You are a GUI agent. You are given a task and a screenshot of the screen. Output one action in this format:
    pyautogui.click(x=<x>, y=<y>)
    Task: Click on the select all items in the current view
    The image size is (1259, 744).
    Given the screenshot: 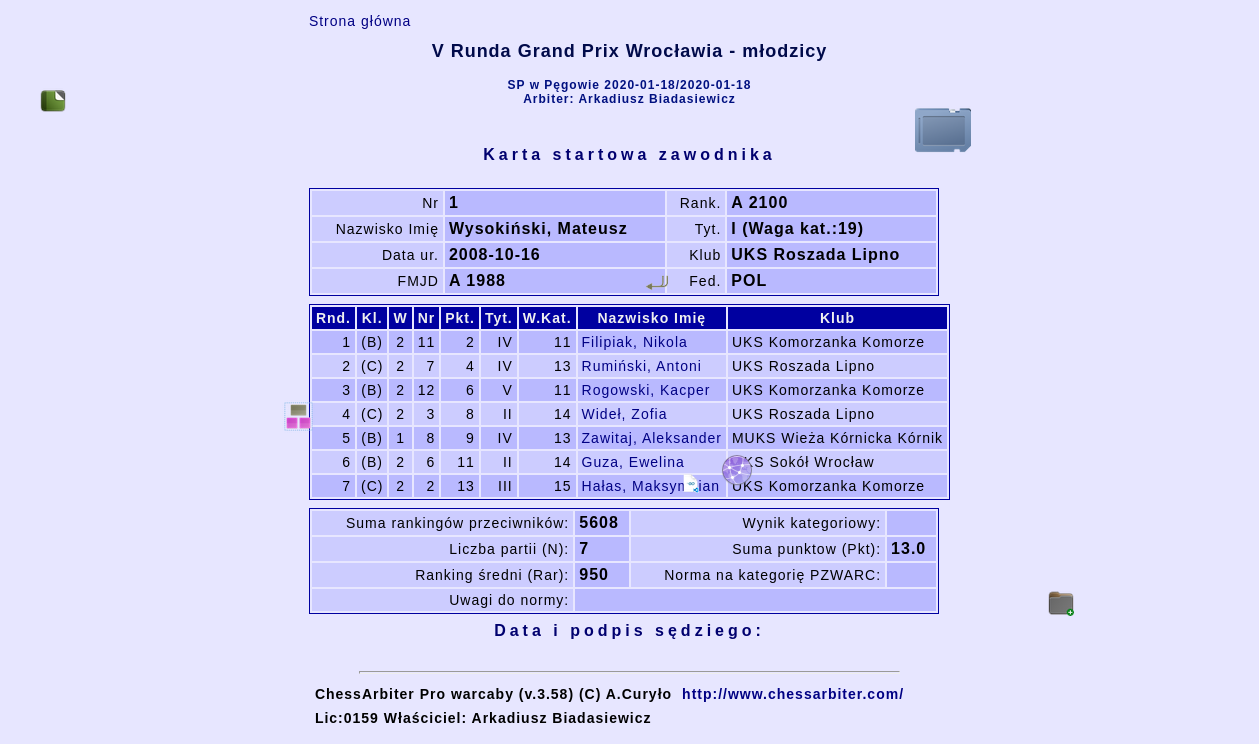 What is the action you would take?
    pyautogui.click(x=298, y=416)
    